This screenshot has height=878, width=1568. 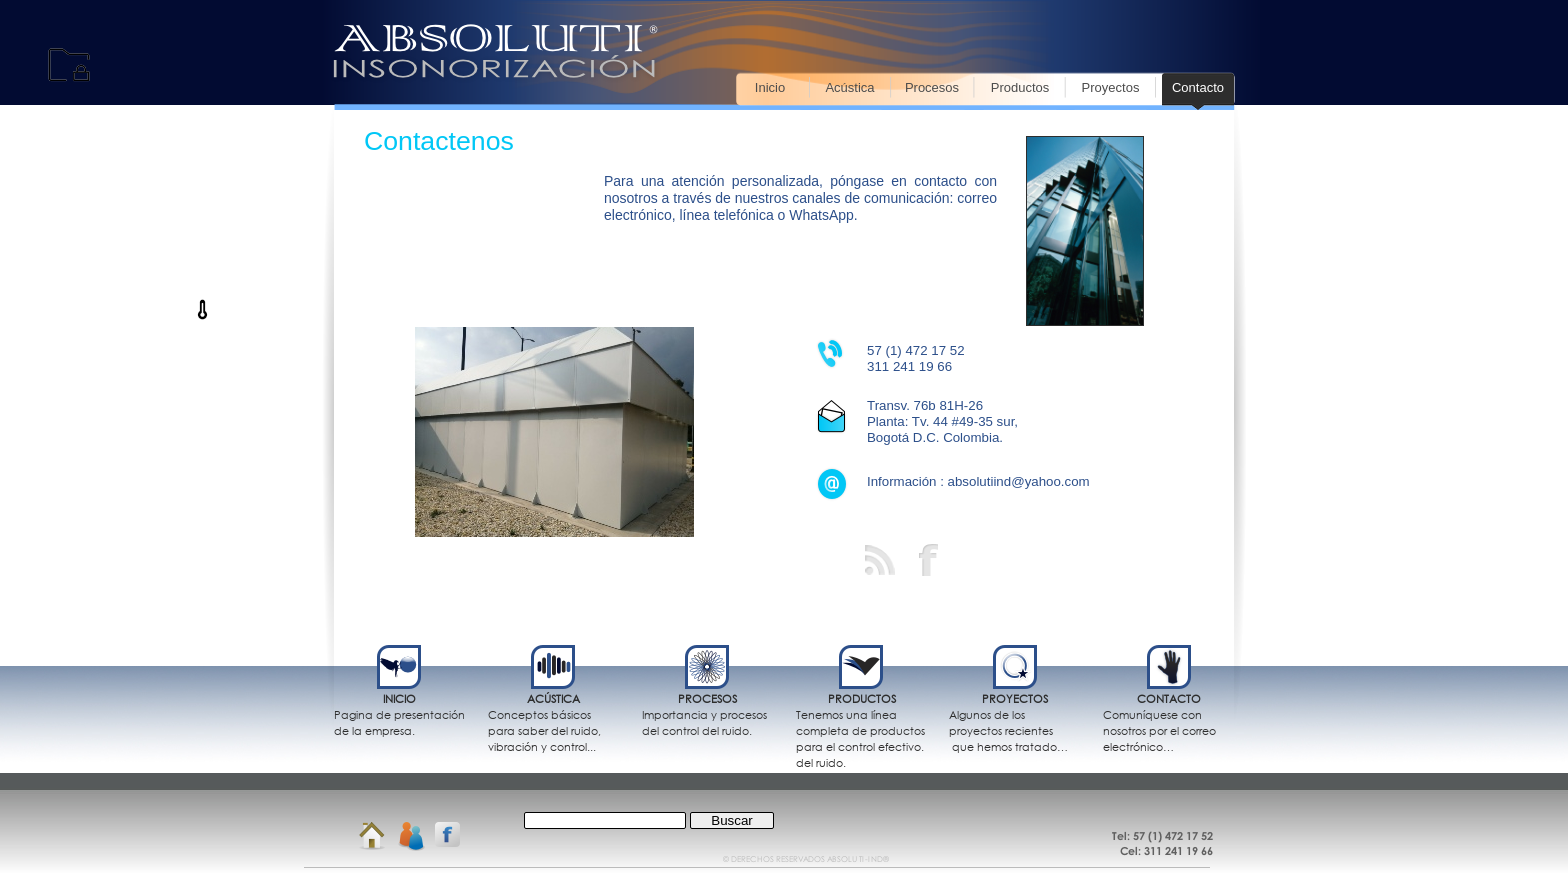 I want to click on view current temperature, so click(x=202, y=309).